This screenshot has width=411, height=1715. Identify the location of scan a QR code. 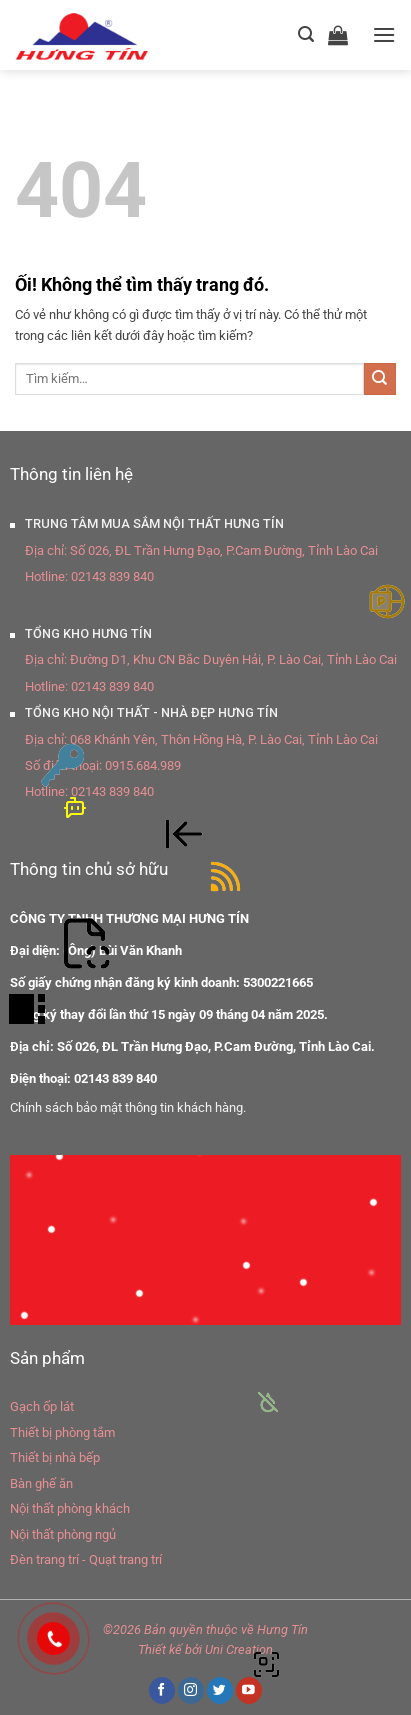
(266, 1664).